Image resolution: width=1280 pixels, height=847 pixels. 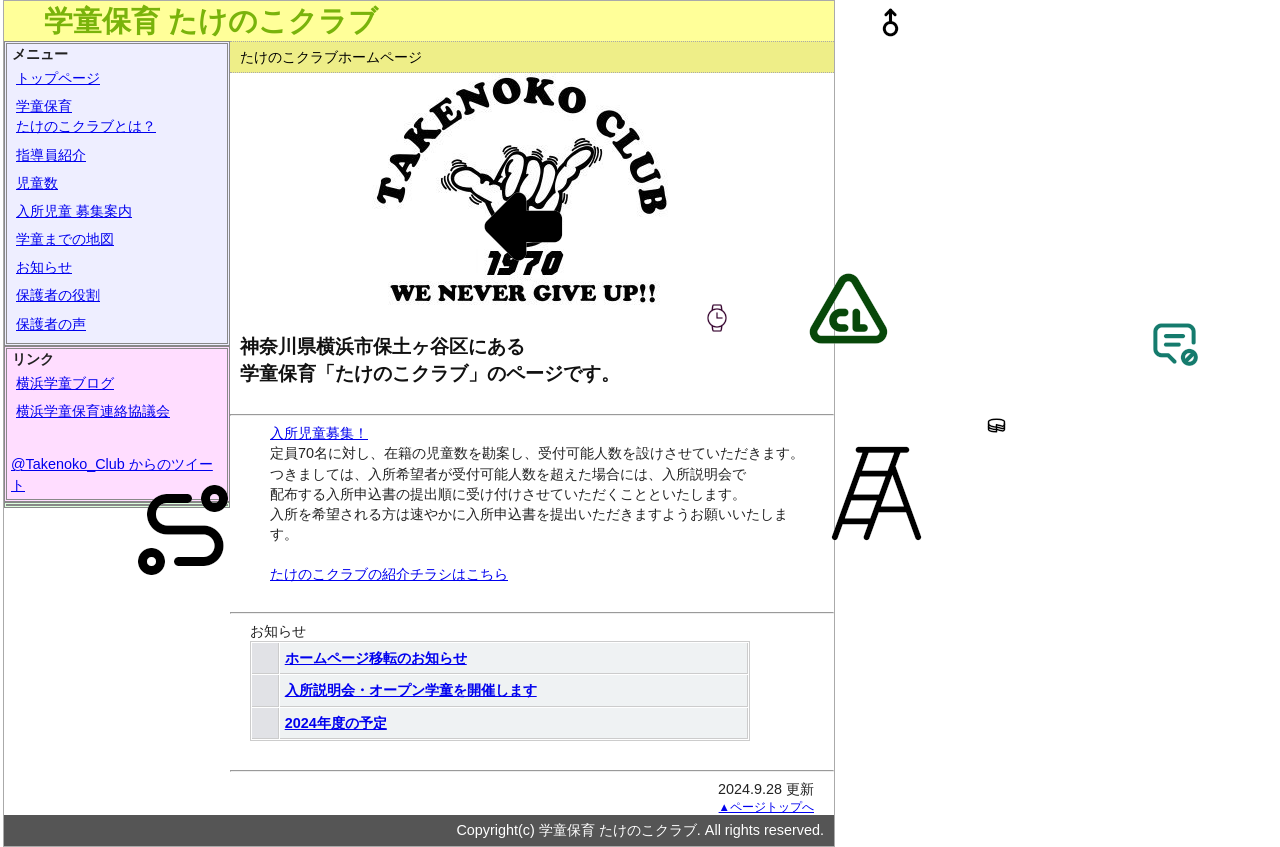 I want to click on access tools or equipment section, so click(x=878, y=493).